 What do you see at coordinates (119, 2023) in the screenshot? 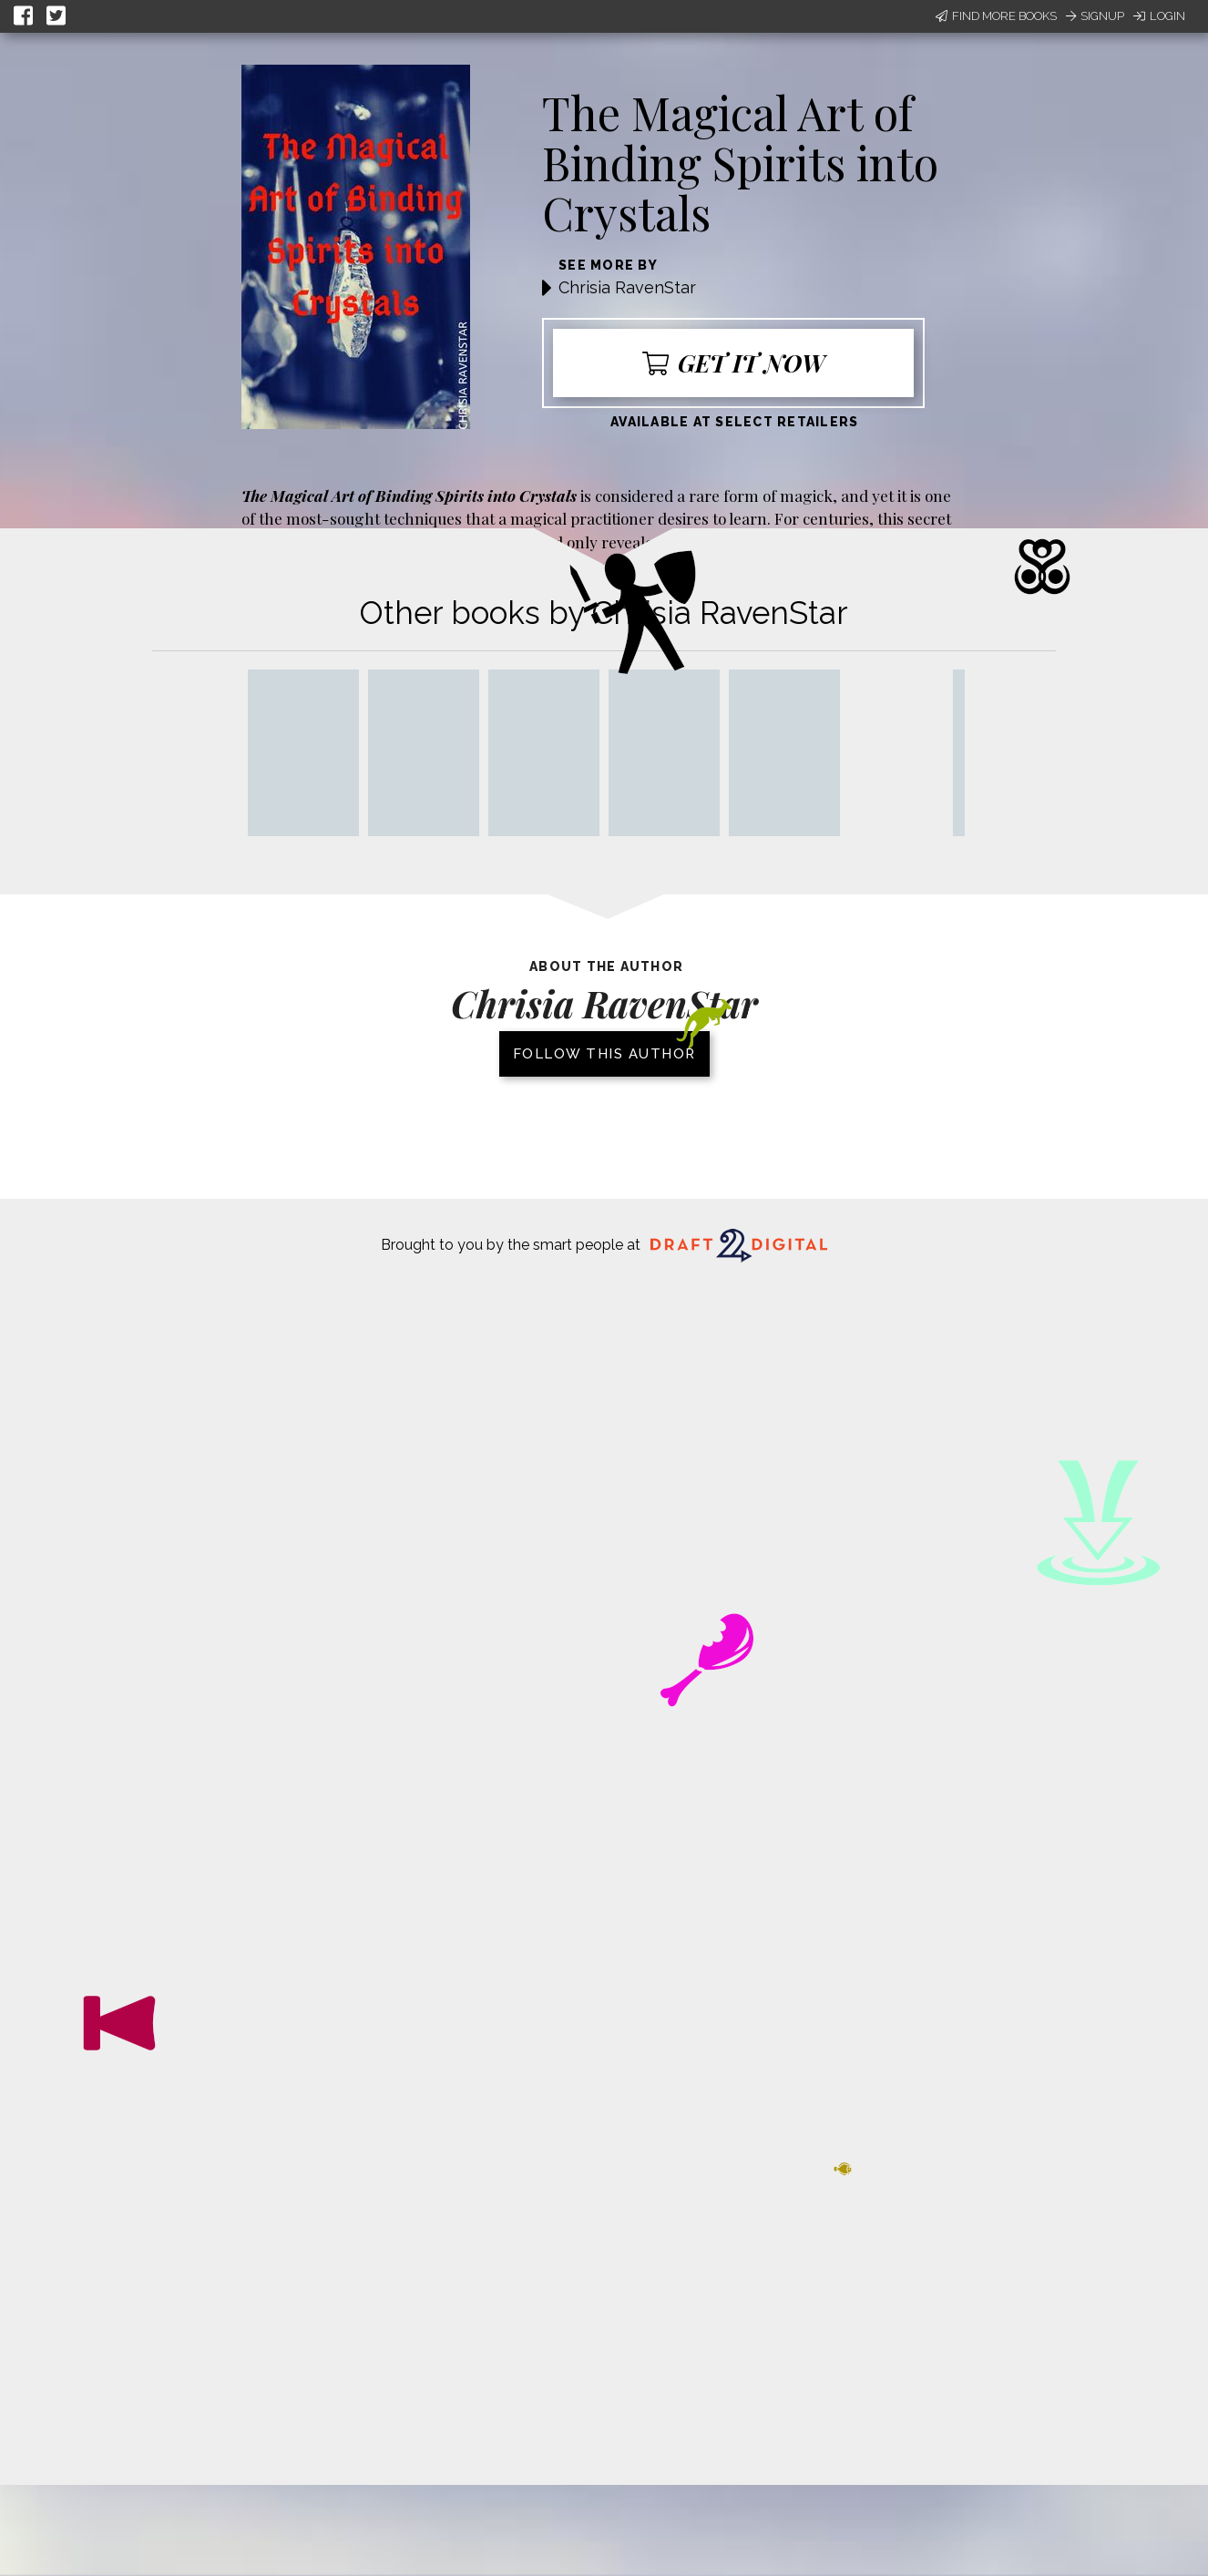
I see `go to previous track or media` at bounding box center [119, 2023].